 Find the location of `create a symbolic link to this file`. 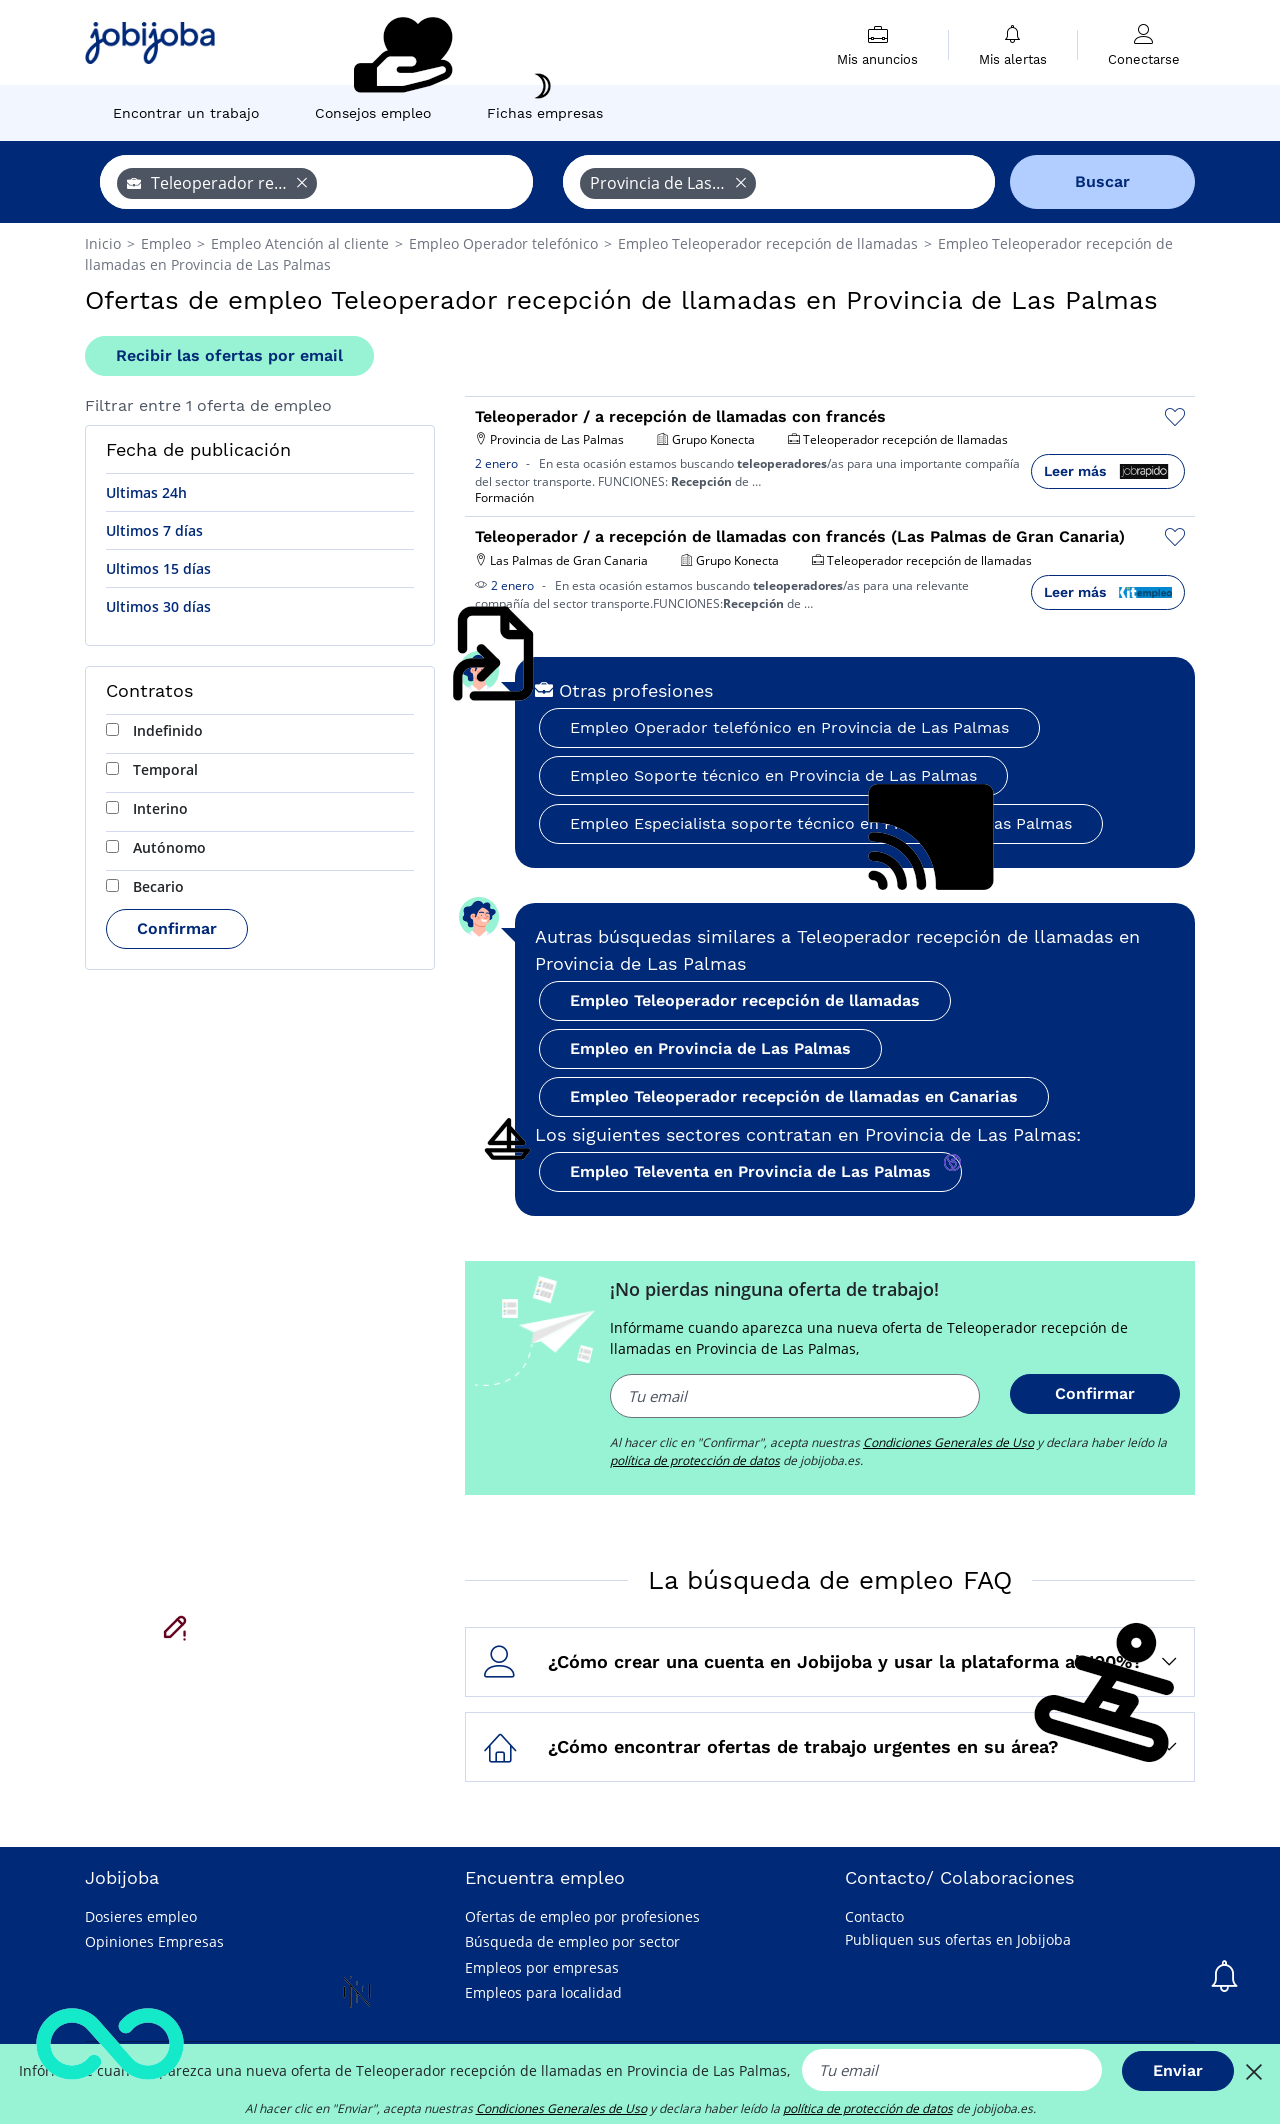

create a symbolic link to this file is located at coordinates (495, 653).